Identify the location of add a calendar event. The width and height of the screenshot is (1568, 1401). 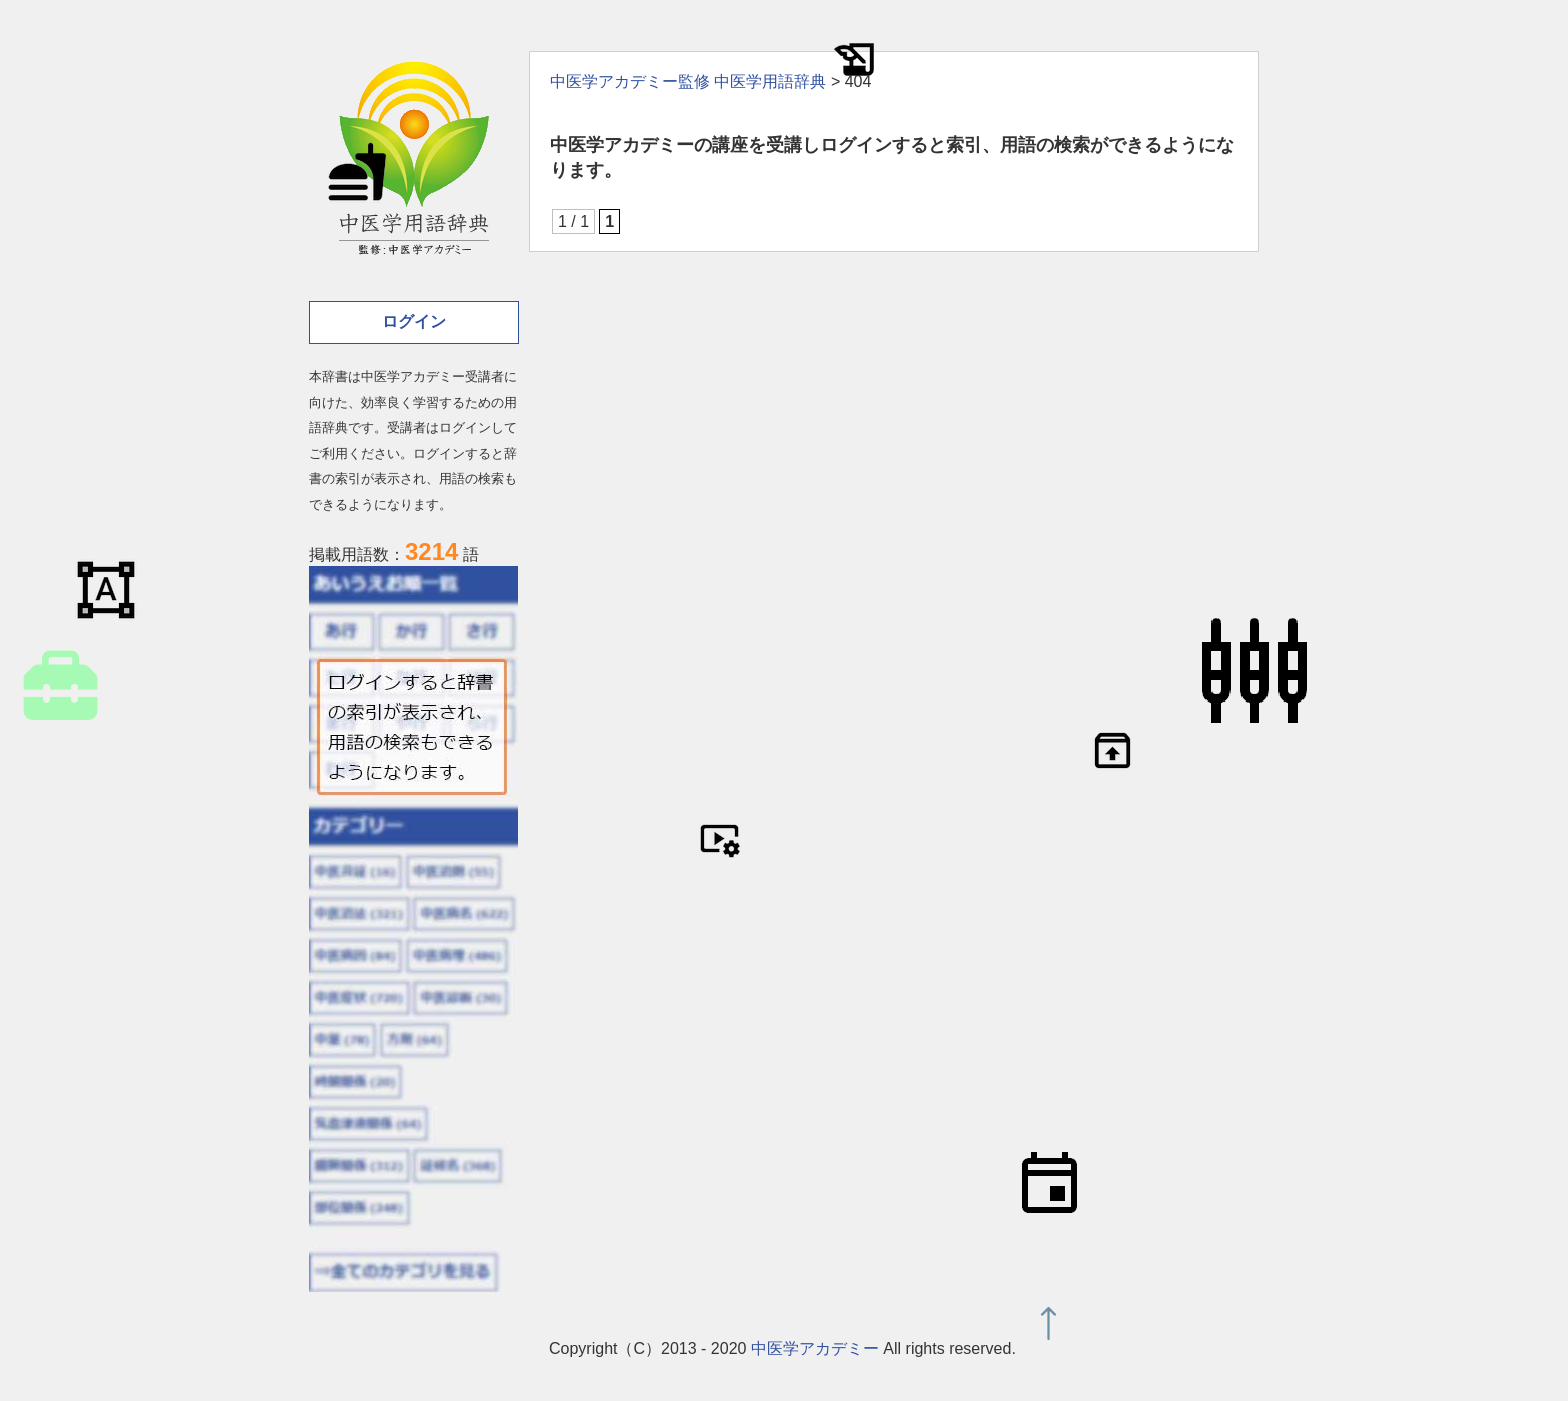
(1049, 1185).